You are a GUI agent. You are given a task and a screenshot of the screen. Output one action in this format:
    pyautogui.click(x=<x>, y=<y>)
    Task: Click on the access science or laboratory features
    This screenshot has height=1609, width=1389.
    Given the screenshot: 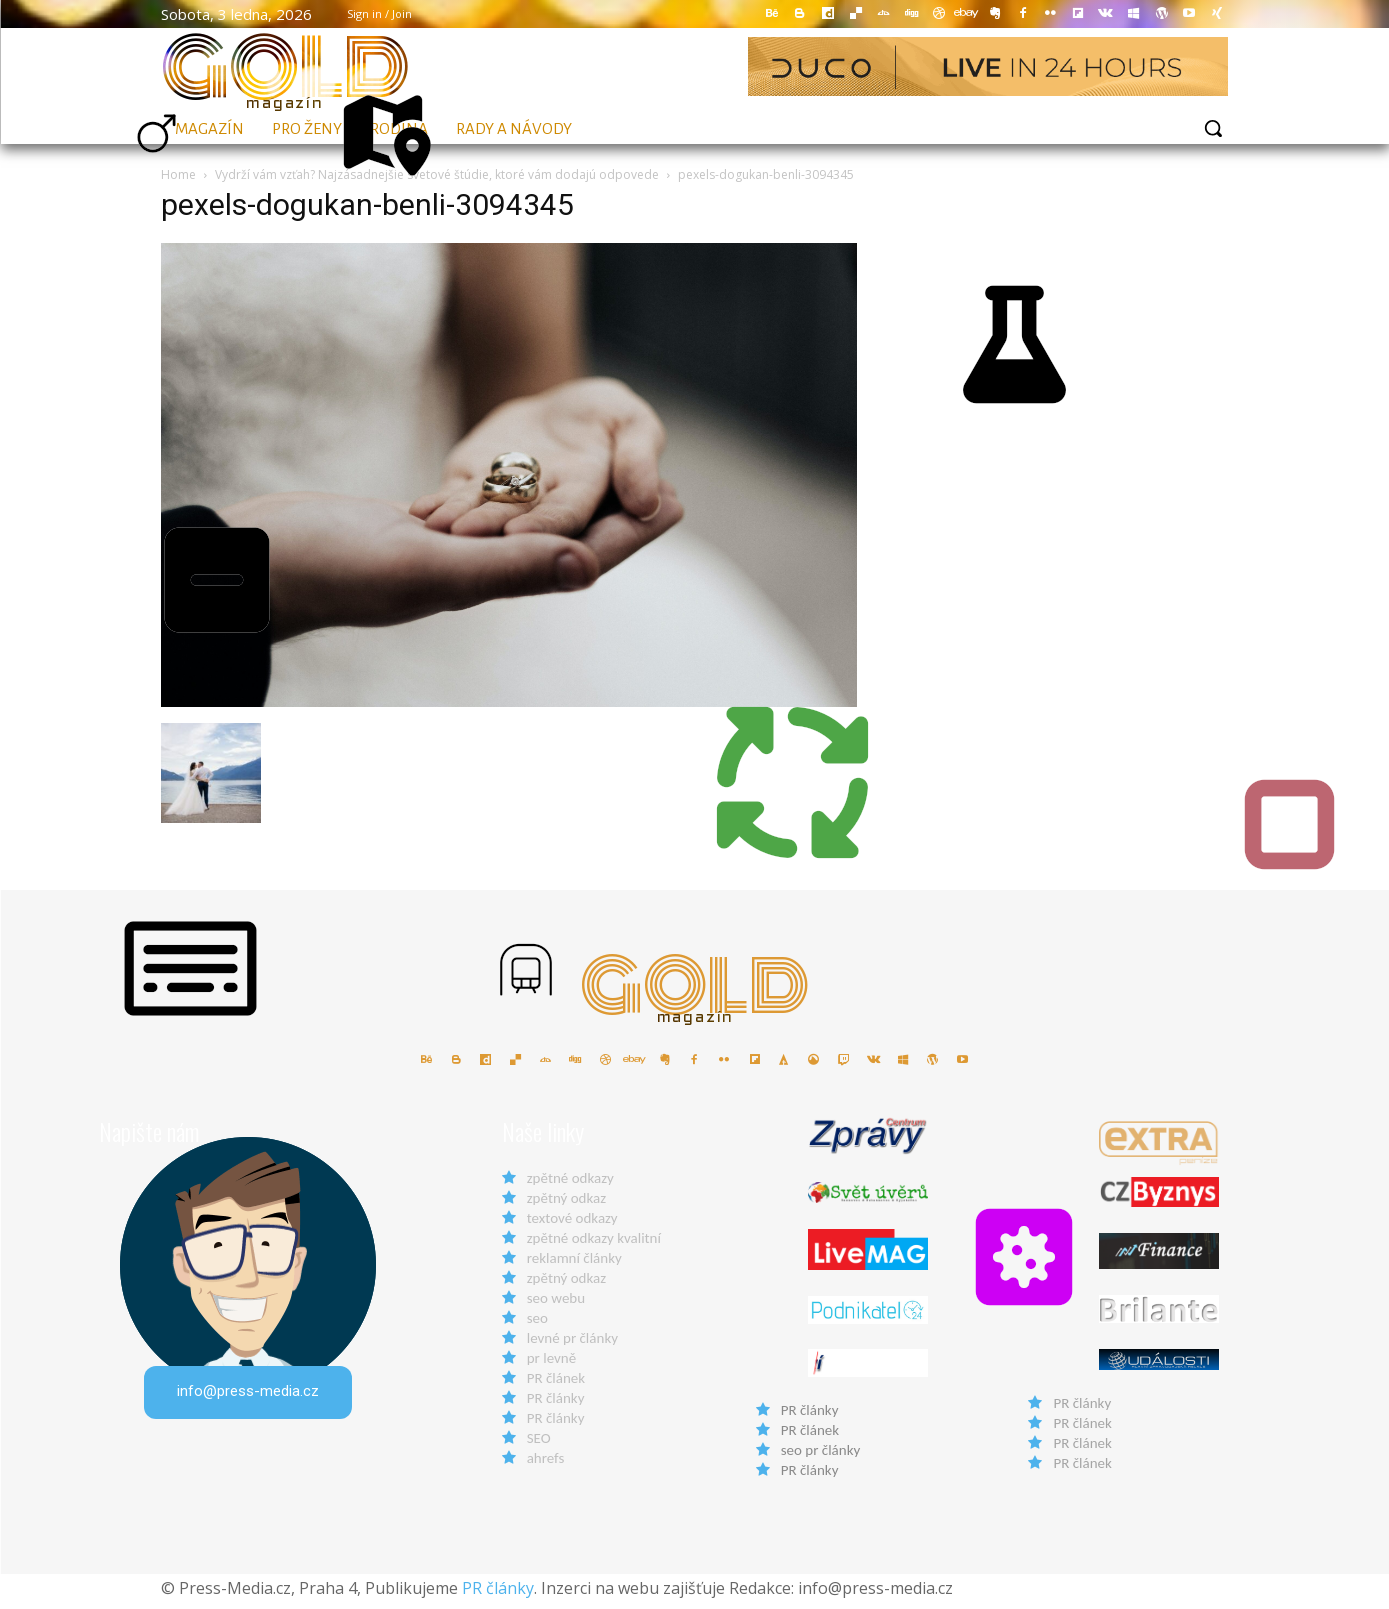 What is the action you would take?
    pyautogui.click(x=1014, y=344)
    